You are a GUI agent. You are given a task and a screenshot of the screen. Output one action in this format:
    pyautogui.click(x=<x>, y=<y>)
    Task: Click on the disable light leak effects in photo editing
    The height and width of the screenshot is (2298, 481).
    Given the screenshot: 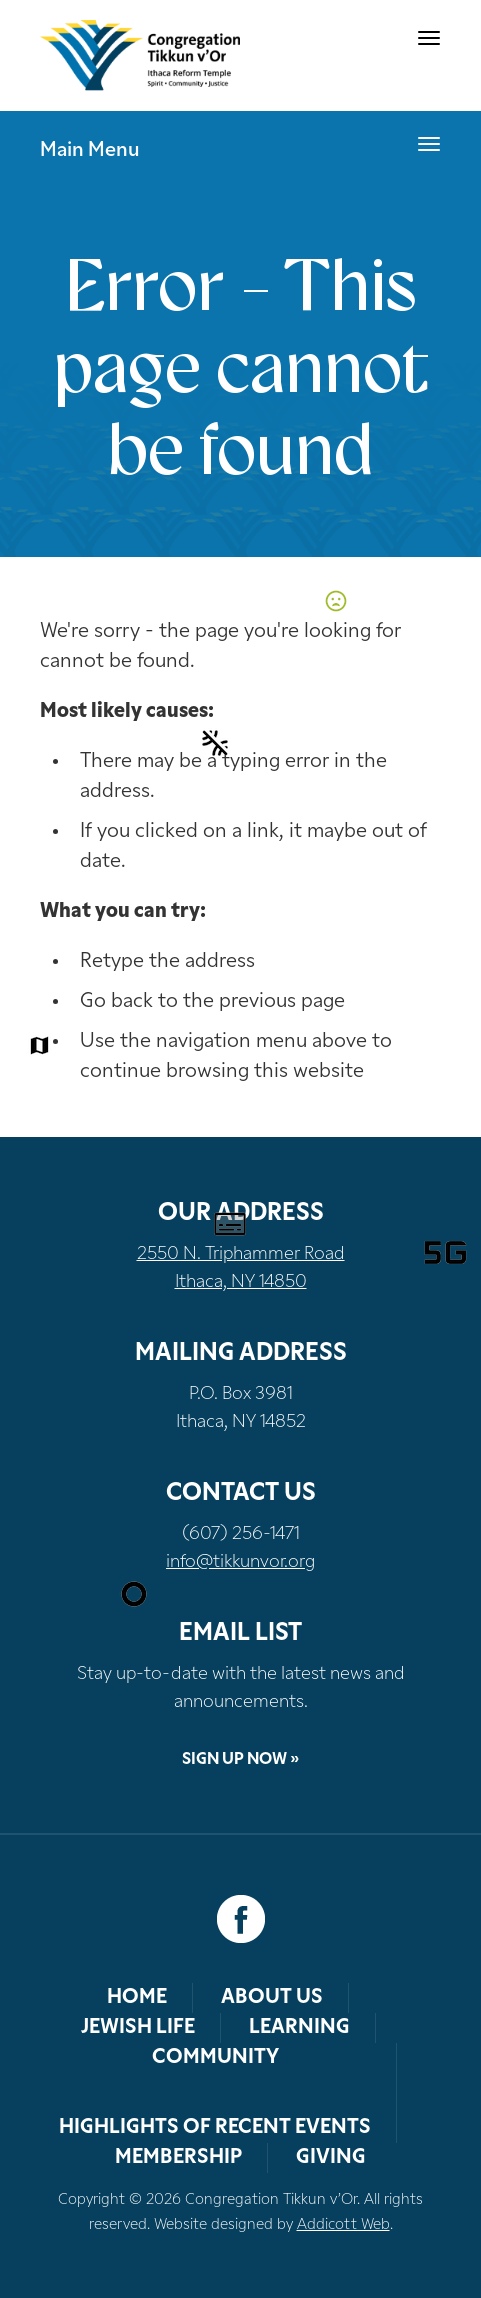 What is the action you would take?
    pyautogui.click(x=215, y=743)
    